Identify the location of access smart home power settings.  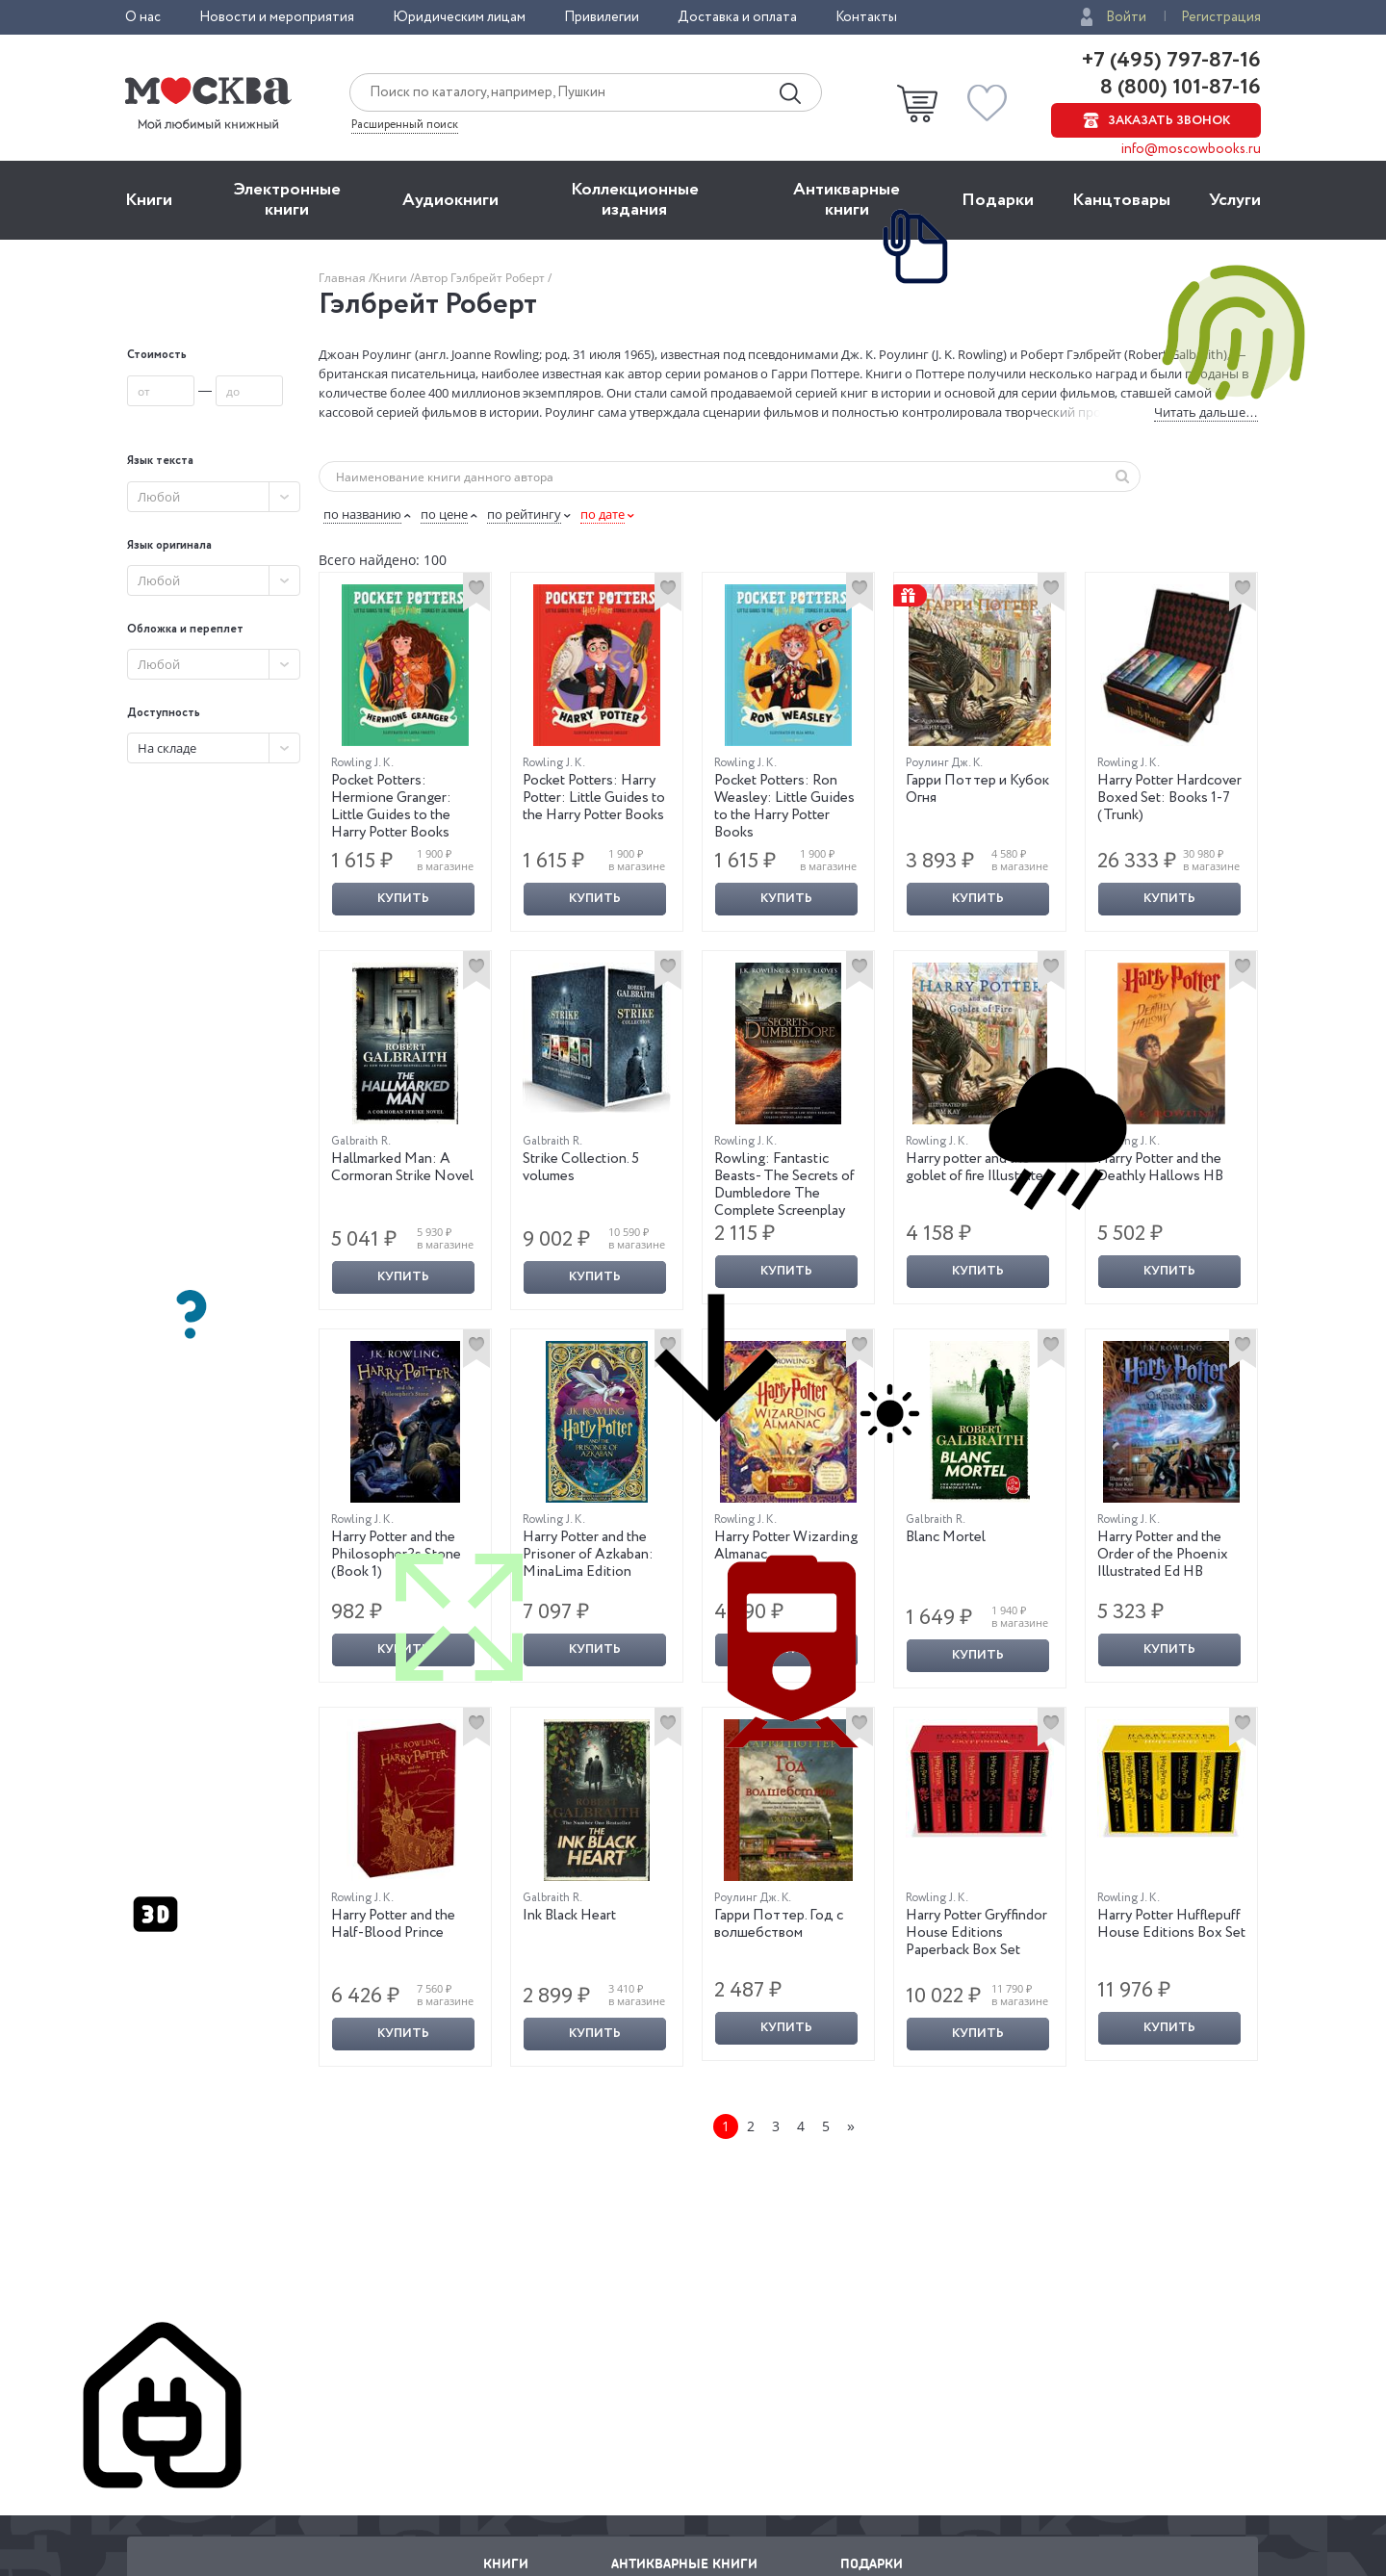
(162, 2409).